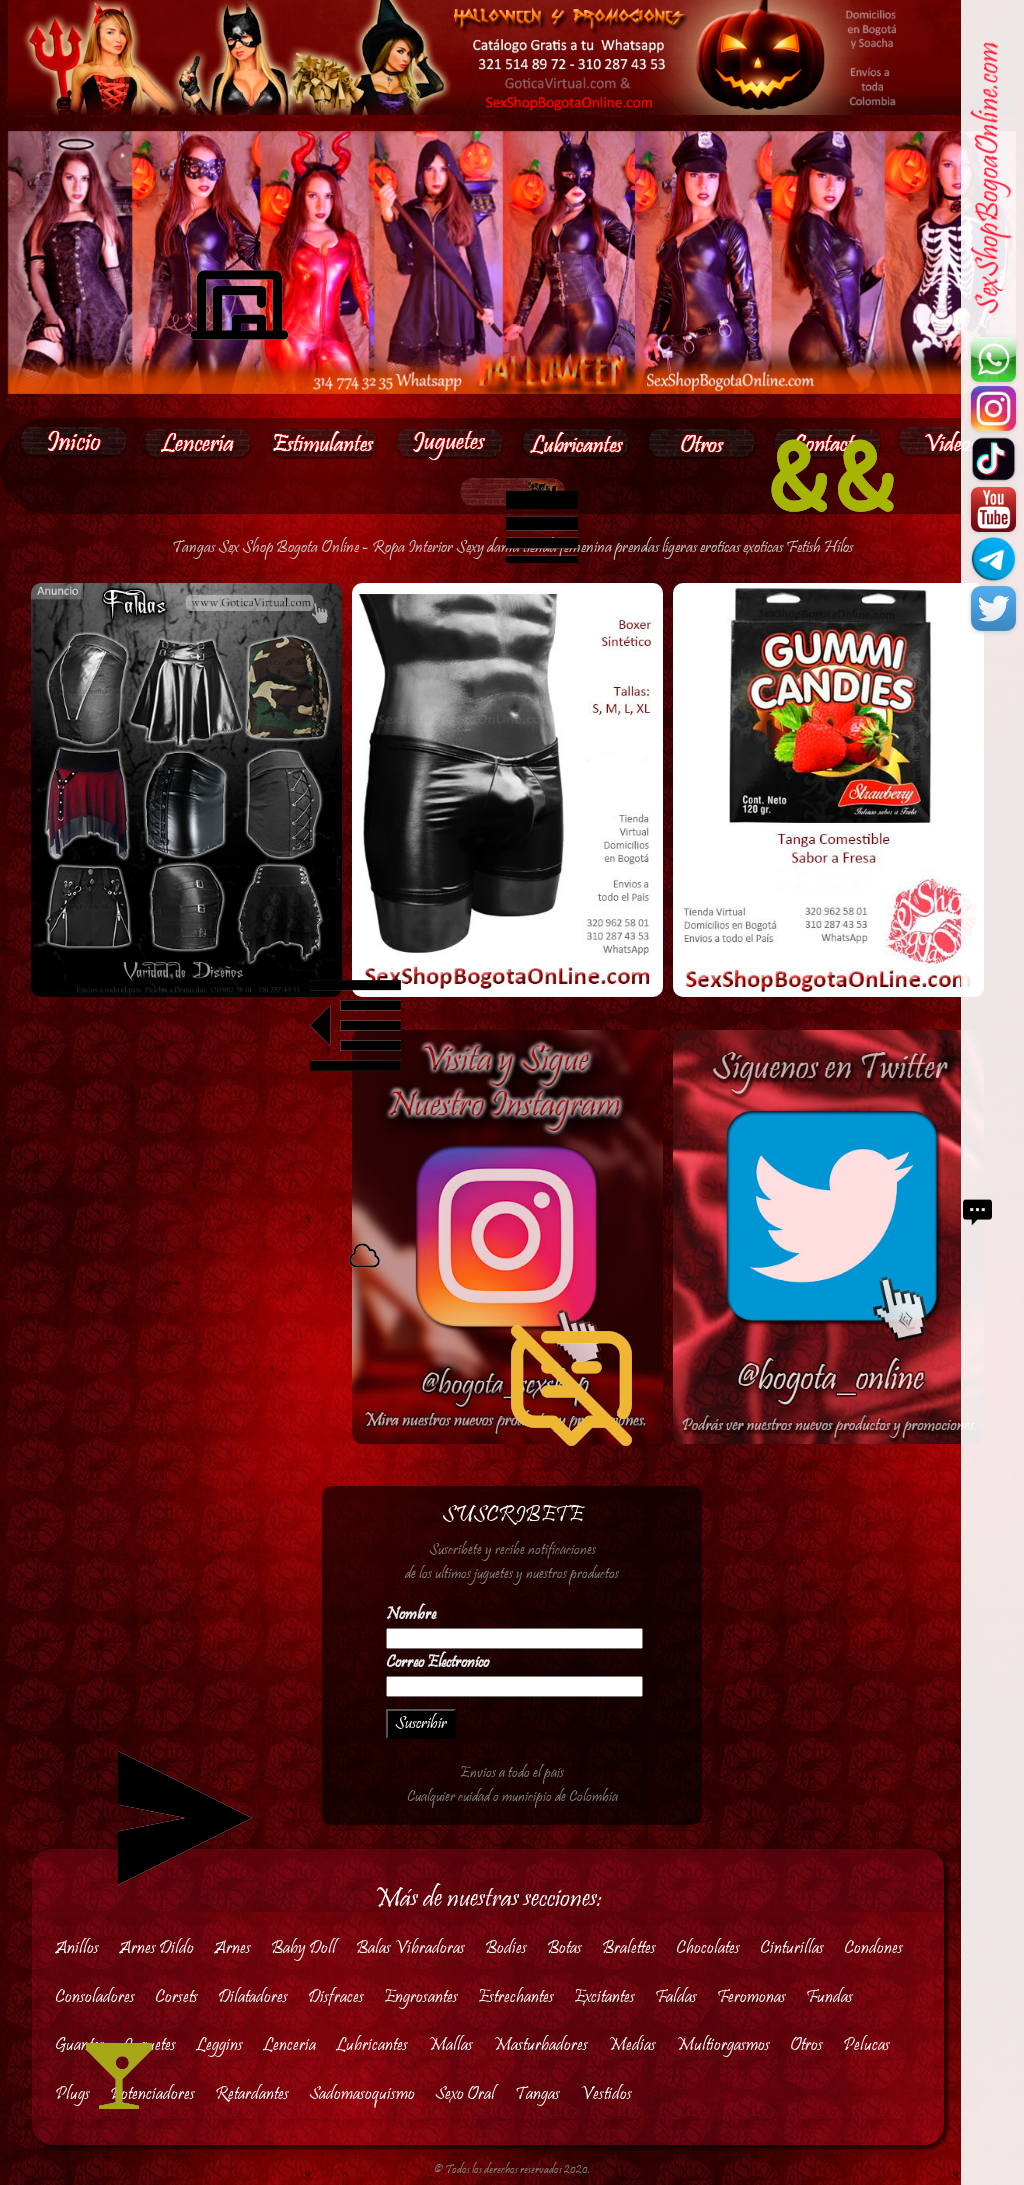 The image size is (1024, 2185). What do you see at coordinates (355, 1025) in the screenshot?
I see `decrease text indentation` at bounding box center [355, 1025].